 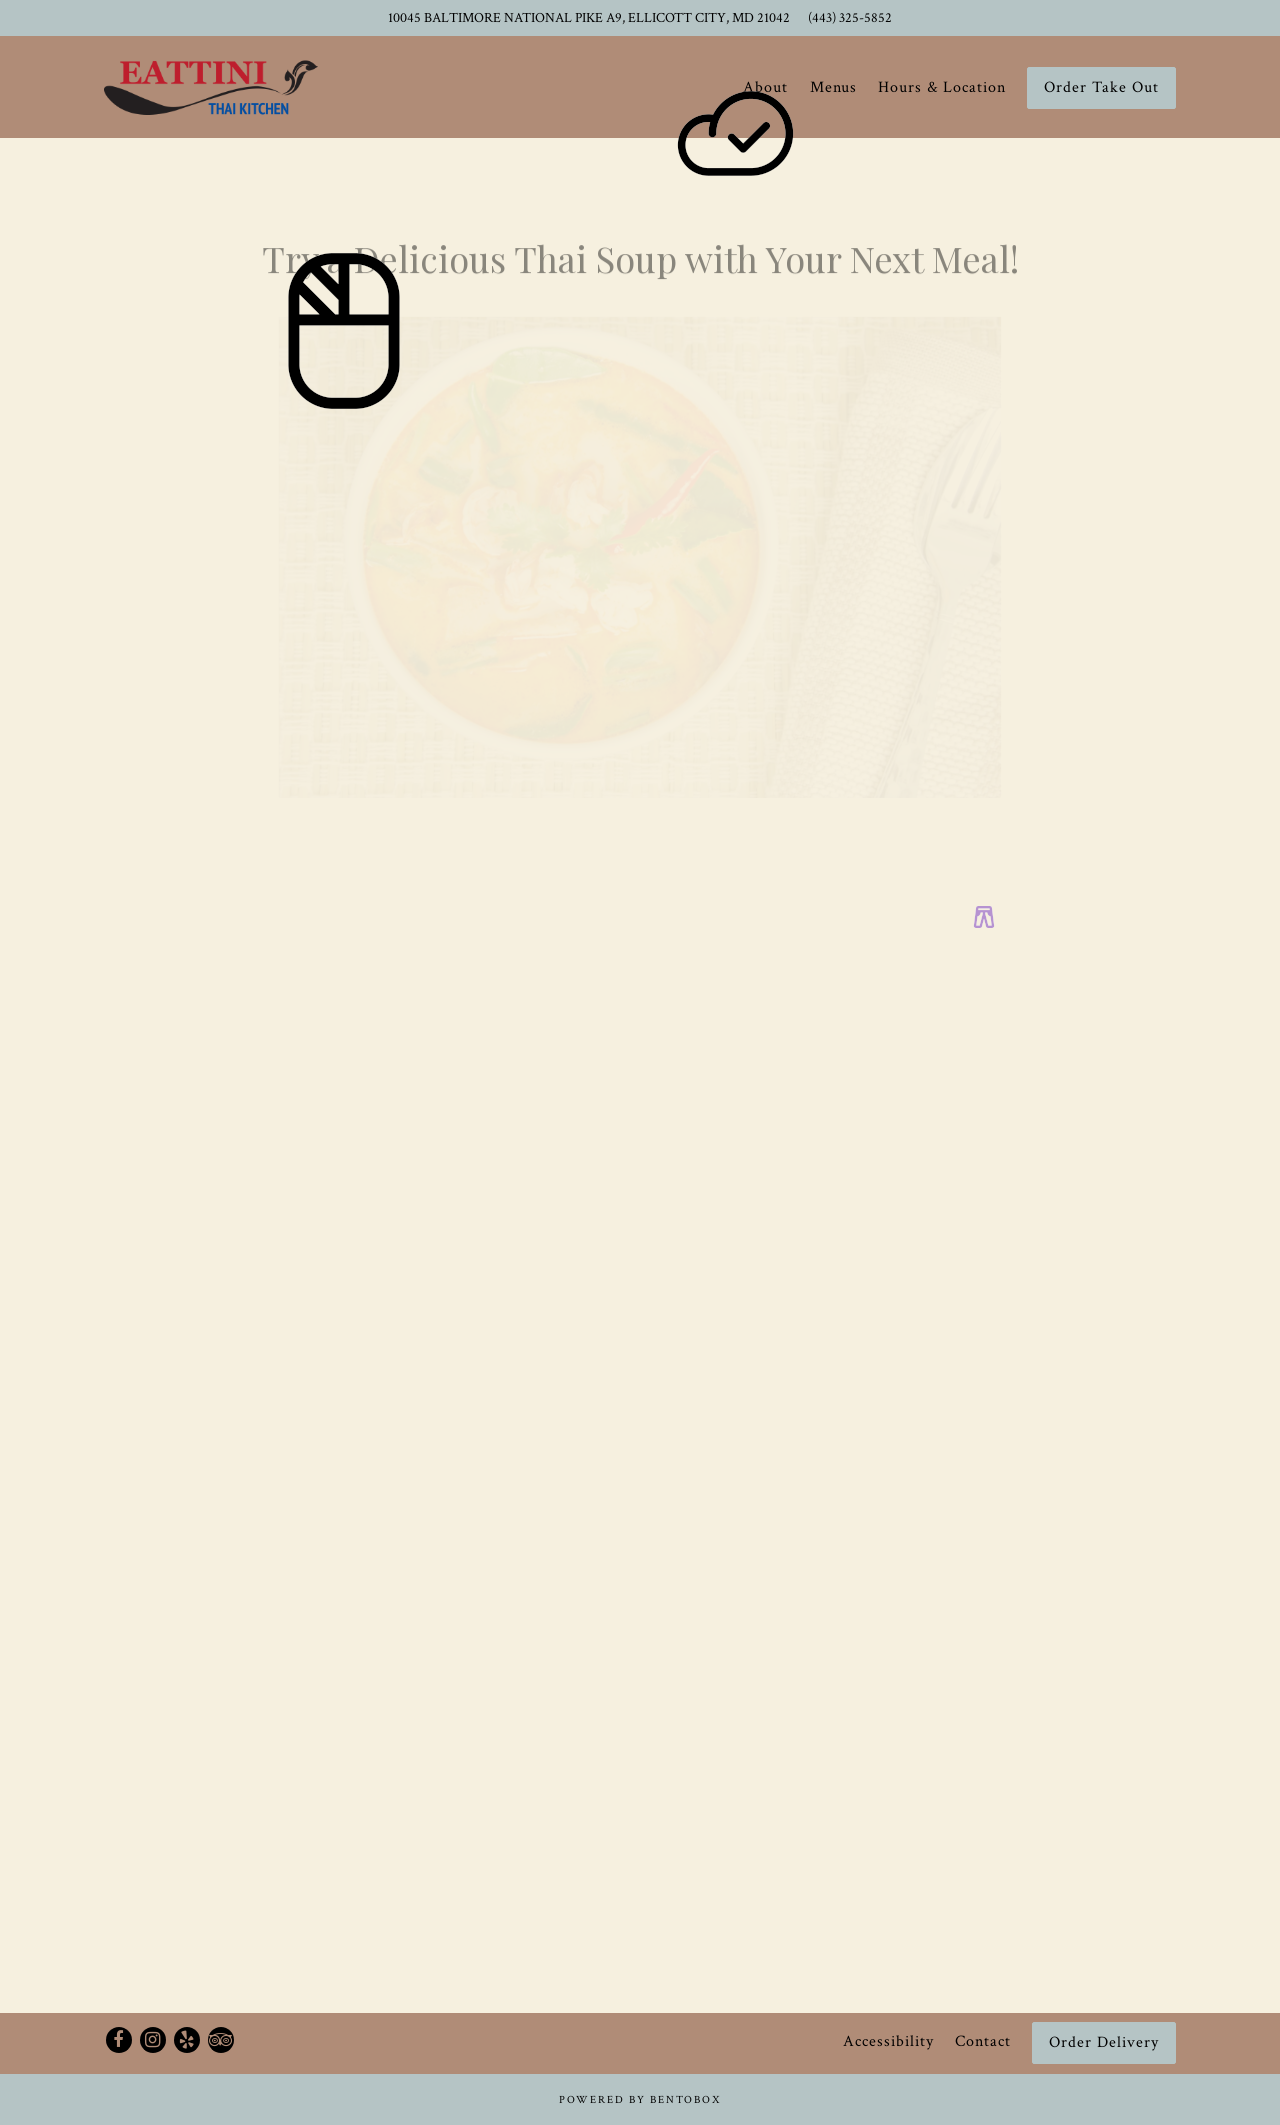 I want to click on browse pants or bottoms category, so click(x=984, y=917).